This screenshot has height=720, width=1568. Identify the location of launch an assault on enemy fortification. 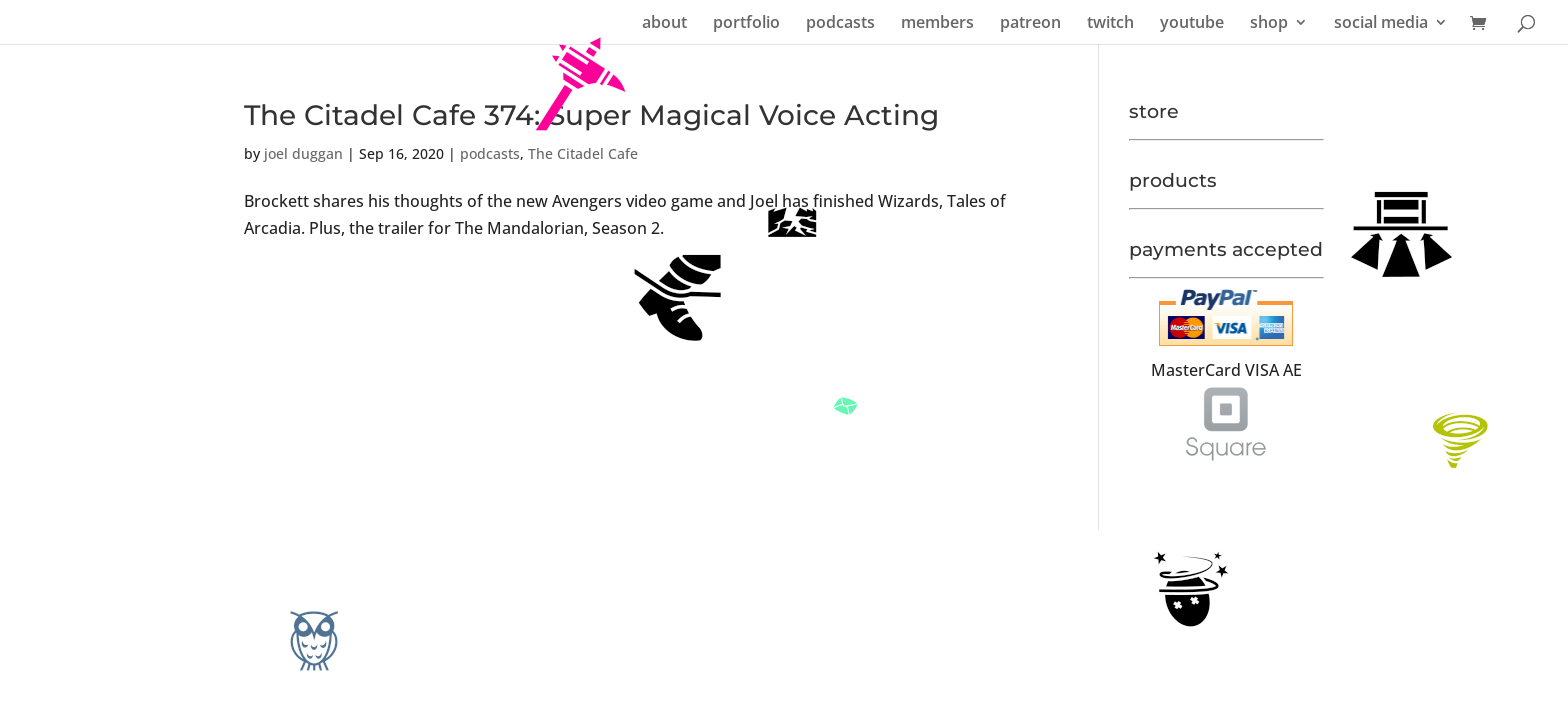
(1401, 228).